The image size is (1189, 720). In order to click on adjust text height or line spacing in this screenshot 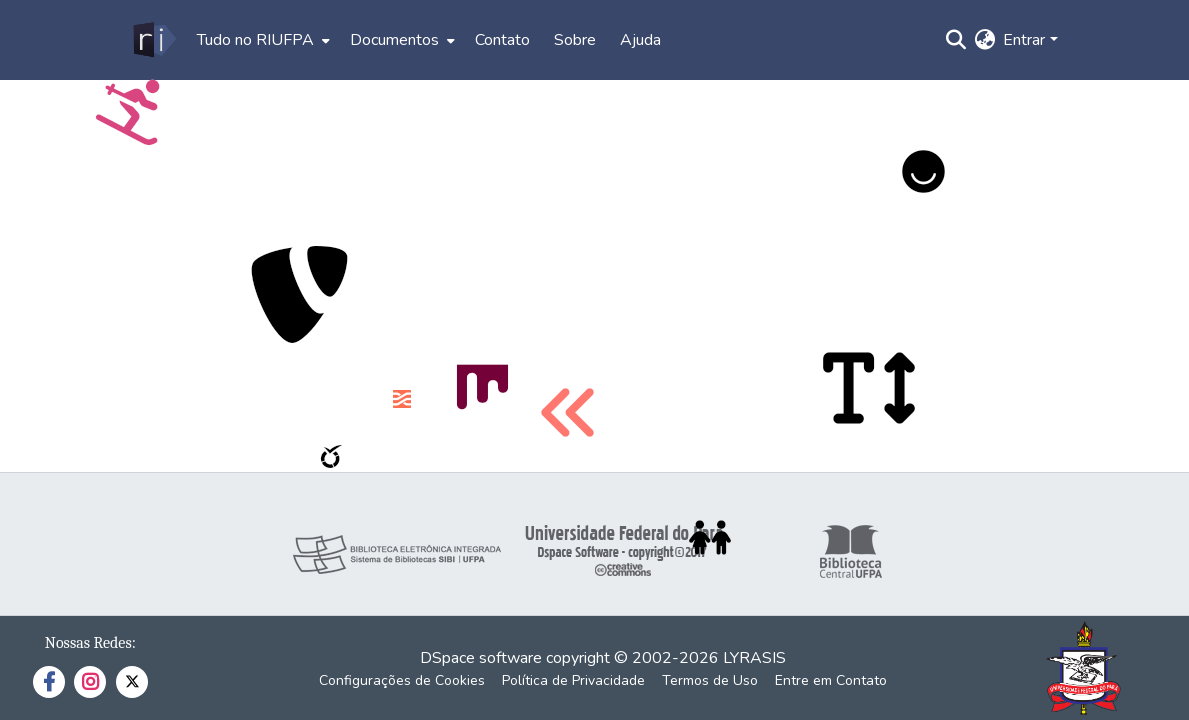, I will do `click(869, 388)`.